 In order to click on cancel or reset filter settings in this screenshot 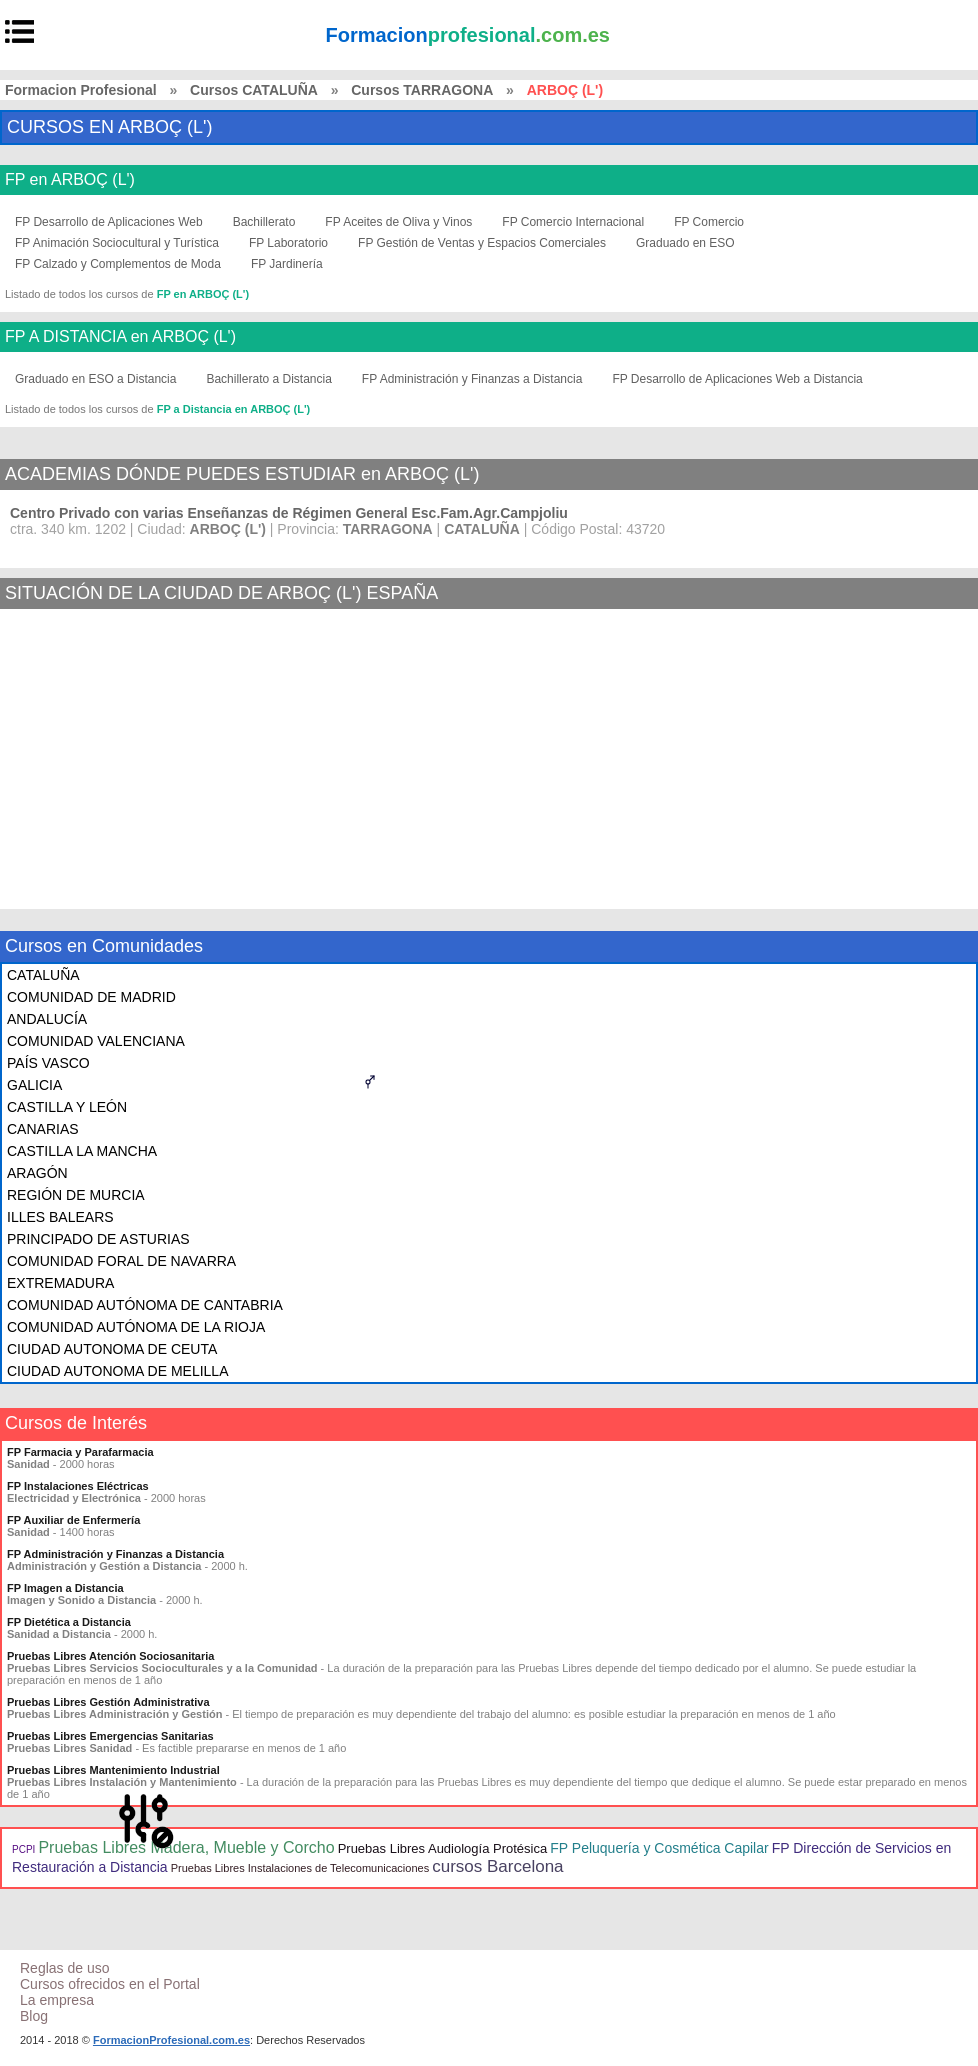, I will do `click(143, 1818)`.